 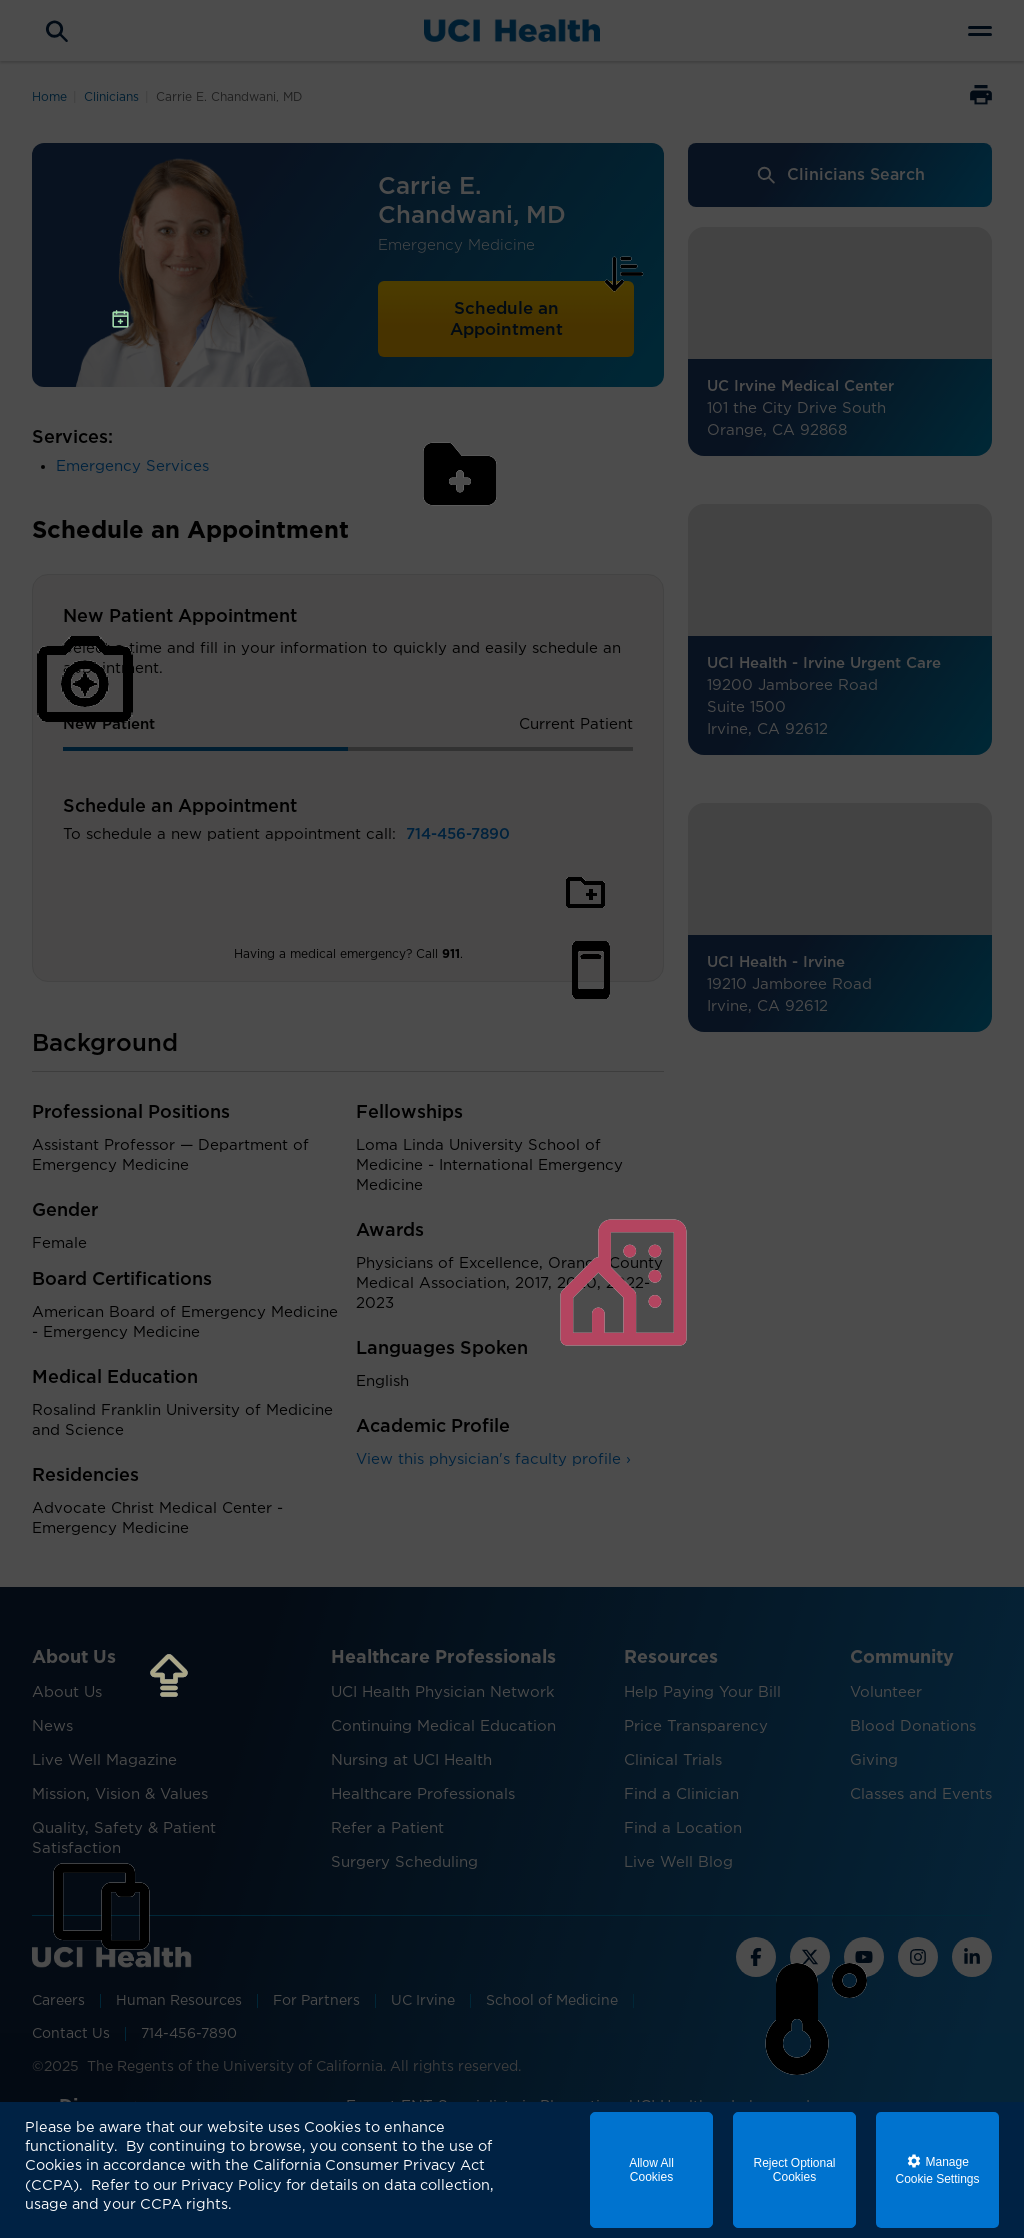 I want to click on add a new event to your calendar, so click(x=120, y=319).